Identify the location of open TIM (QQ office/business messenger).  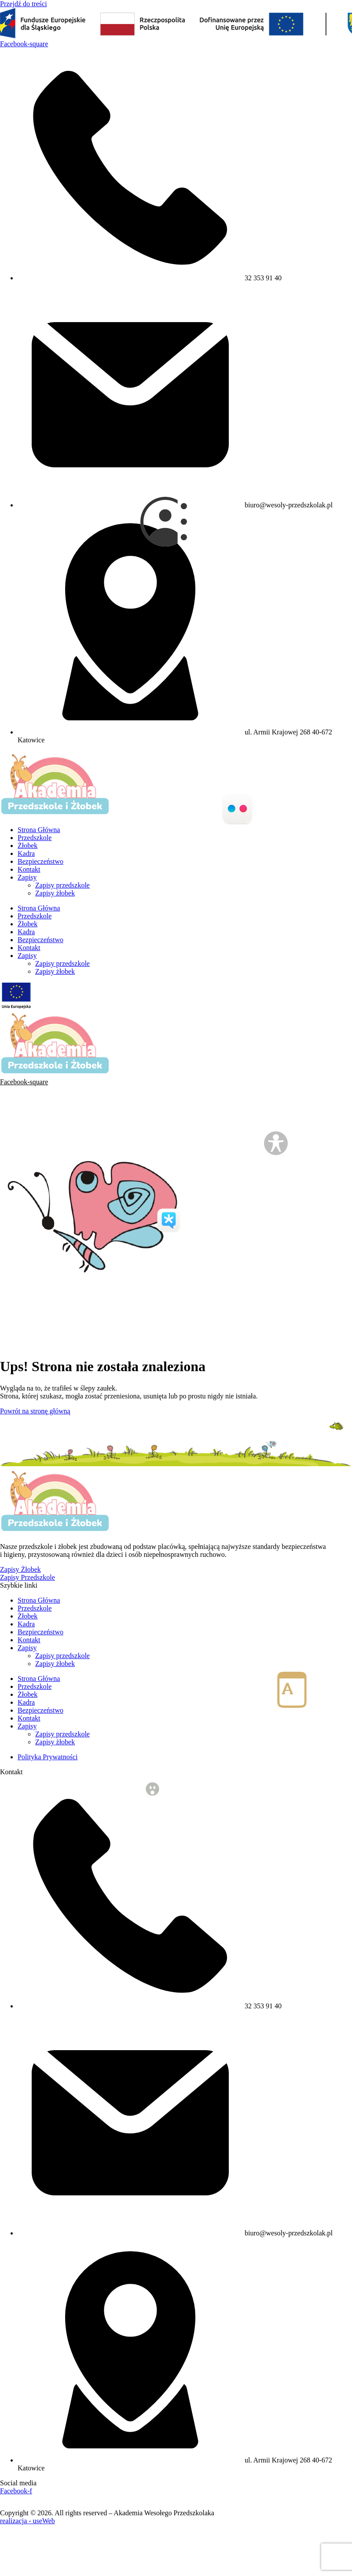
(169, 1220).